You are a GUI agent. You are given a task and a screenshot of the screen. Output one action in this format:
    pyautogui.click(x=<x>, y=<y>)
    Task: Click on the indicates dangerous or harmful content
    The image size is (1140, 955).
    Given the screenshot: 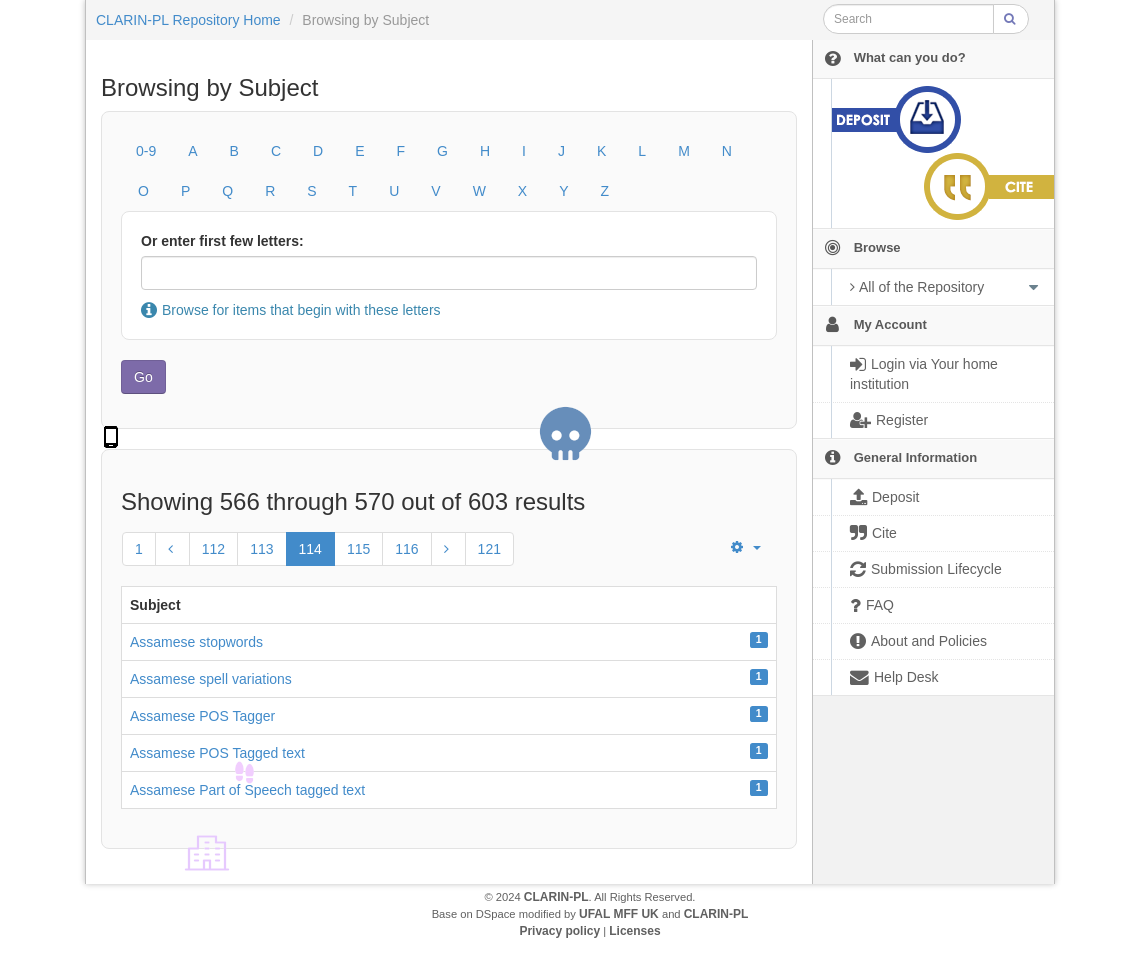 What is the action you would take?
    pyautogui.click(x=565, y=434)
    